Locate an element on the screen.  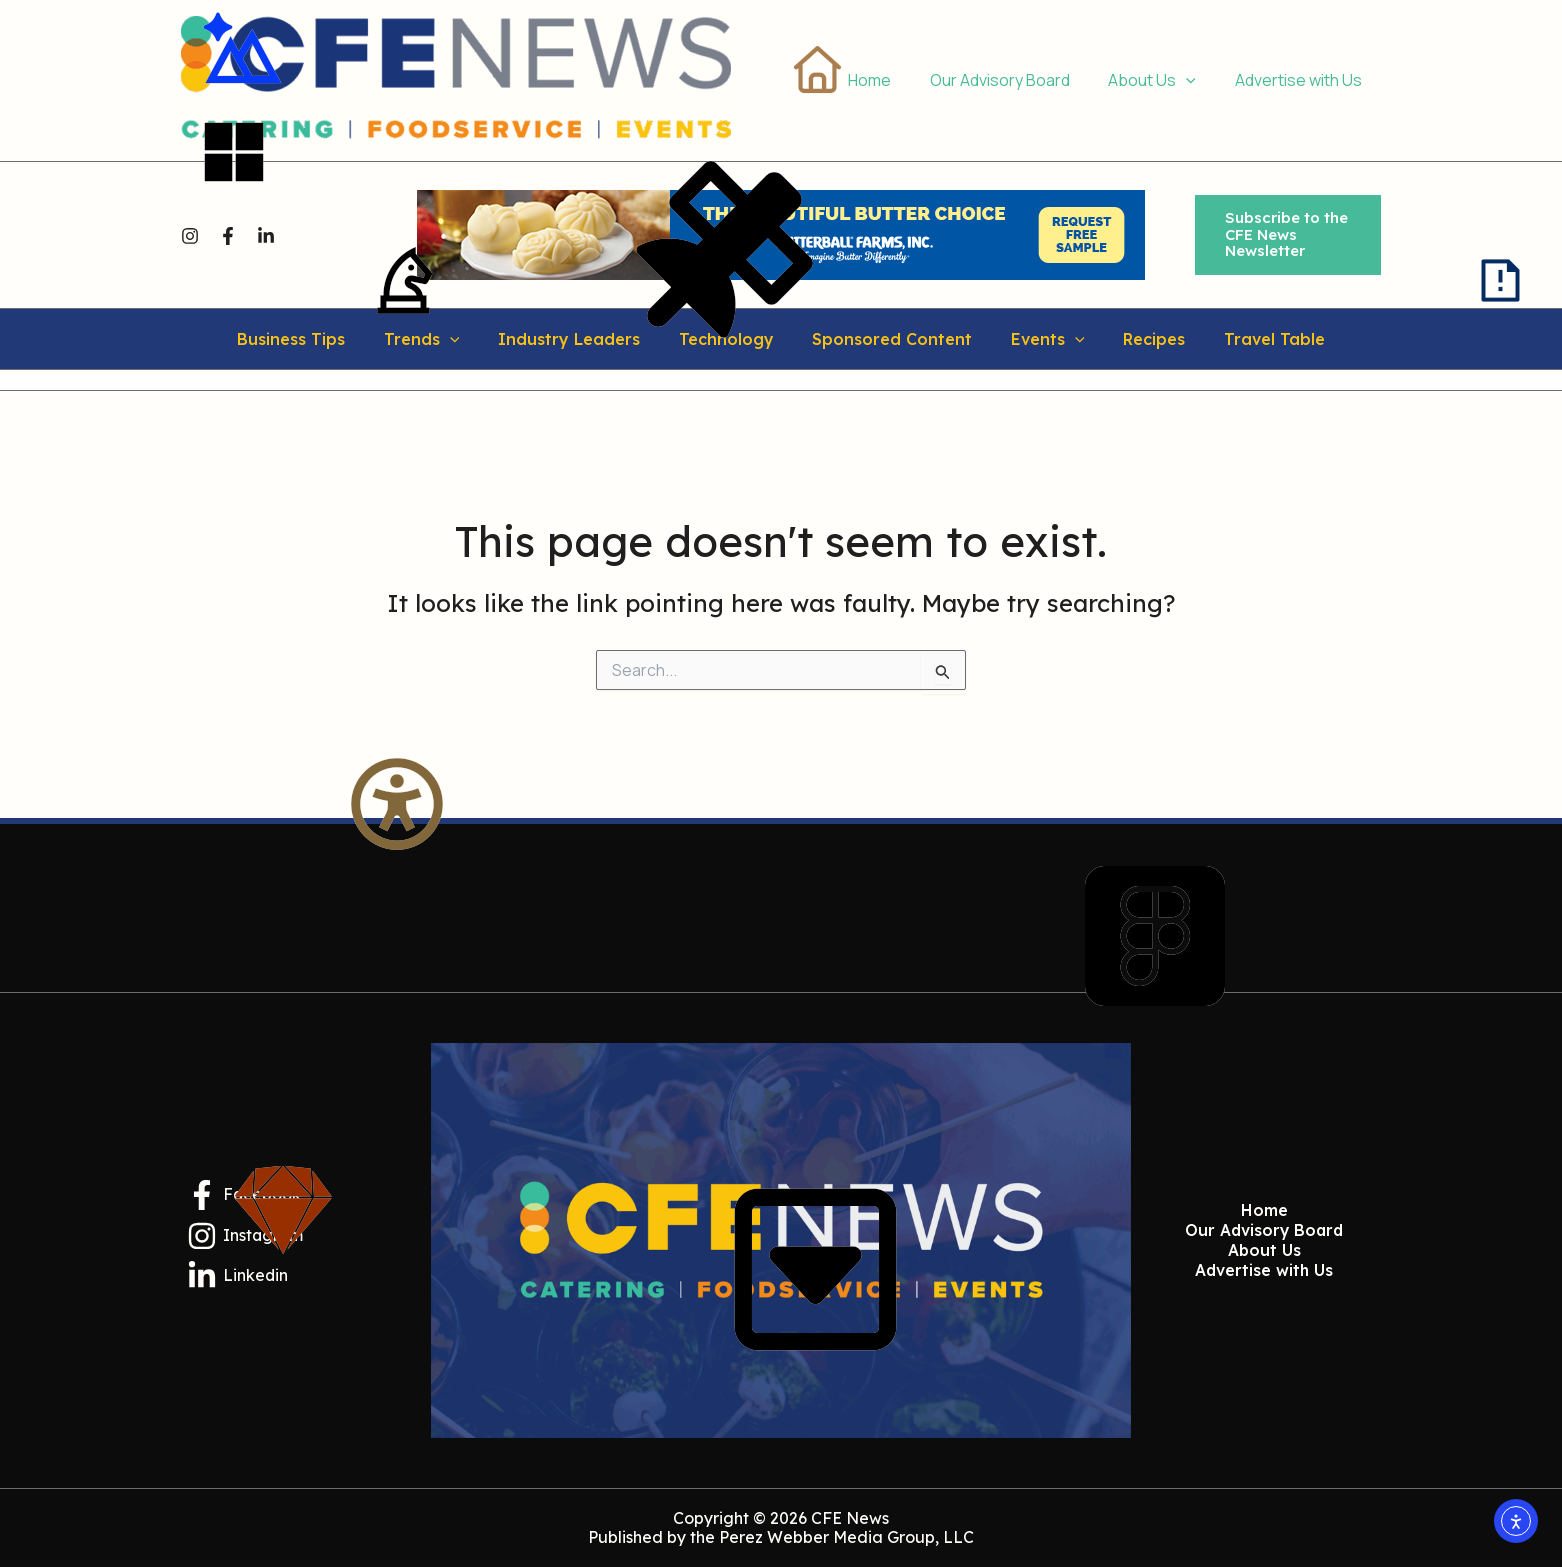
indicates a file with an error or issue is located at coordinates (1500, 280).